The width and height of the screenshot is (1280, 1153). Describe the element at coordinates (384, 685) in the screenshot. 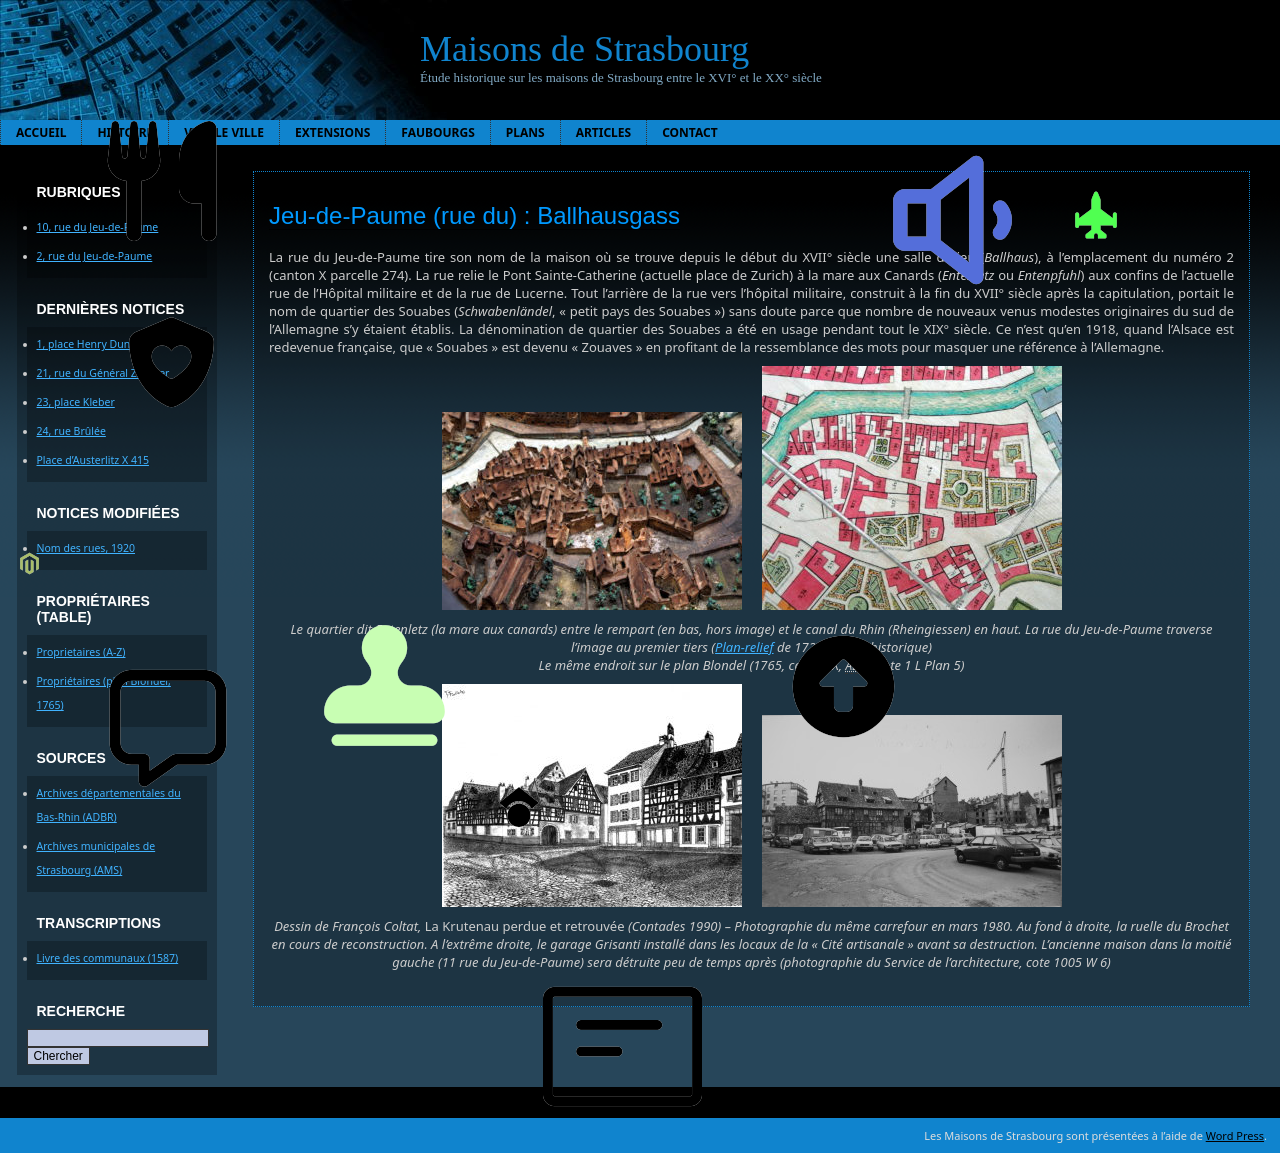

I see `apply a stamp or seal to a document` at that location.